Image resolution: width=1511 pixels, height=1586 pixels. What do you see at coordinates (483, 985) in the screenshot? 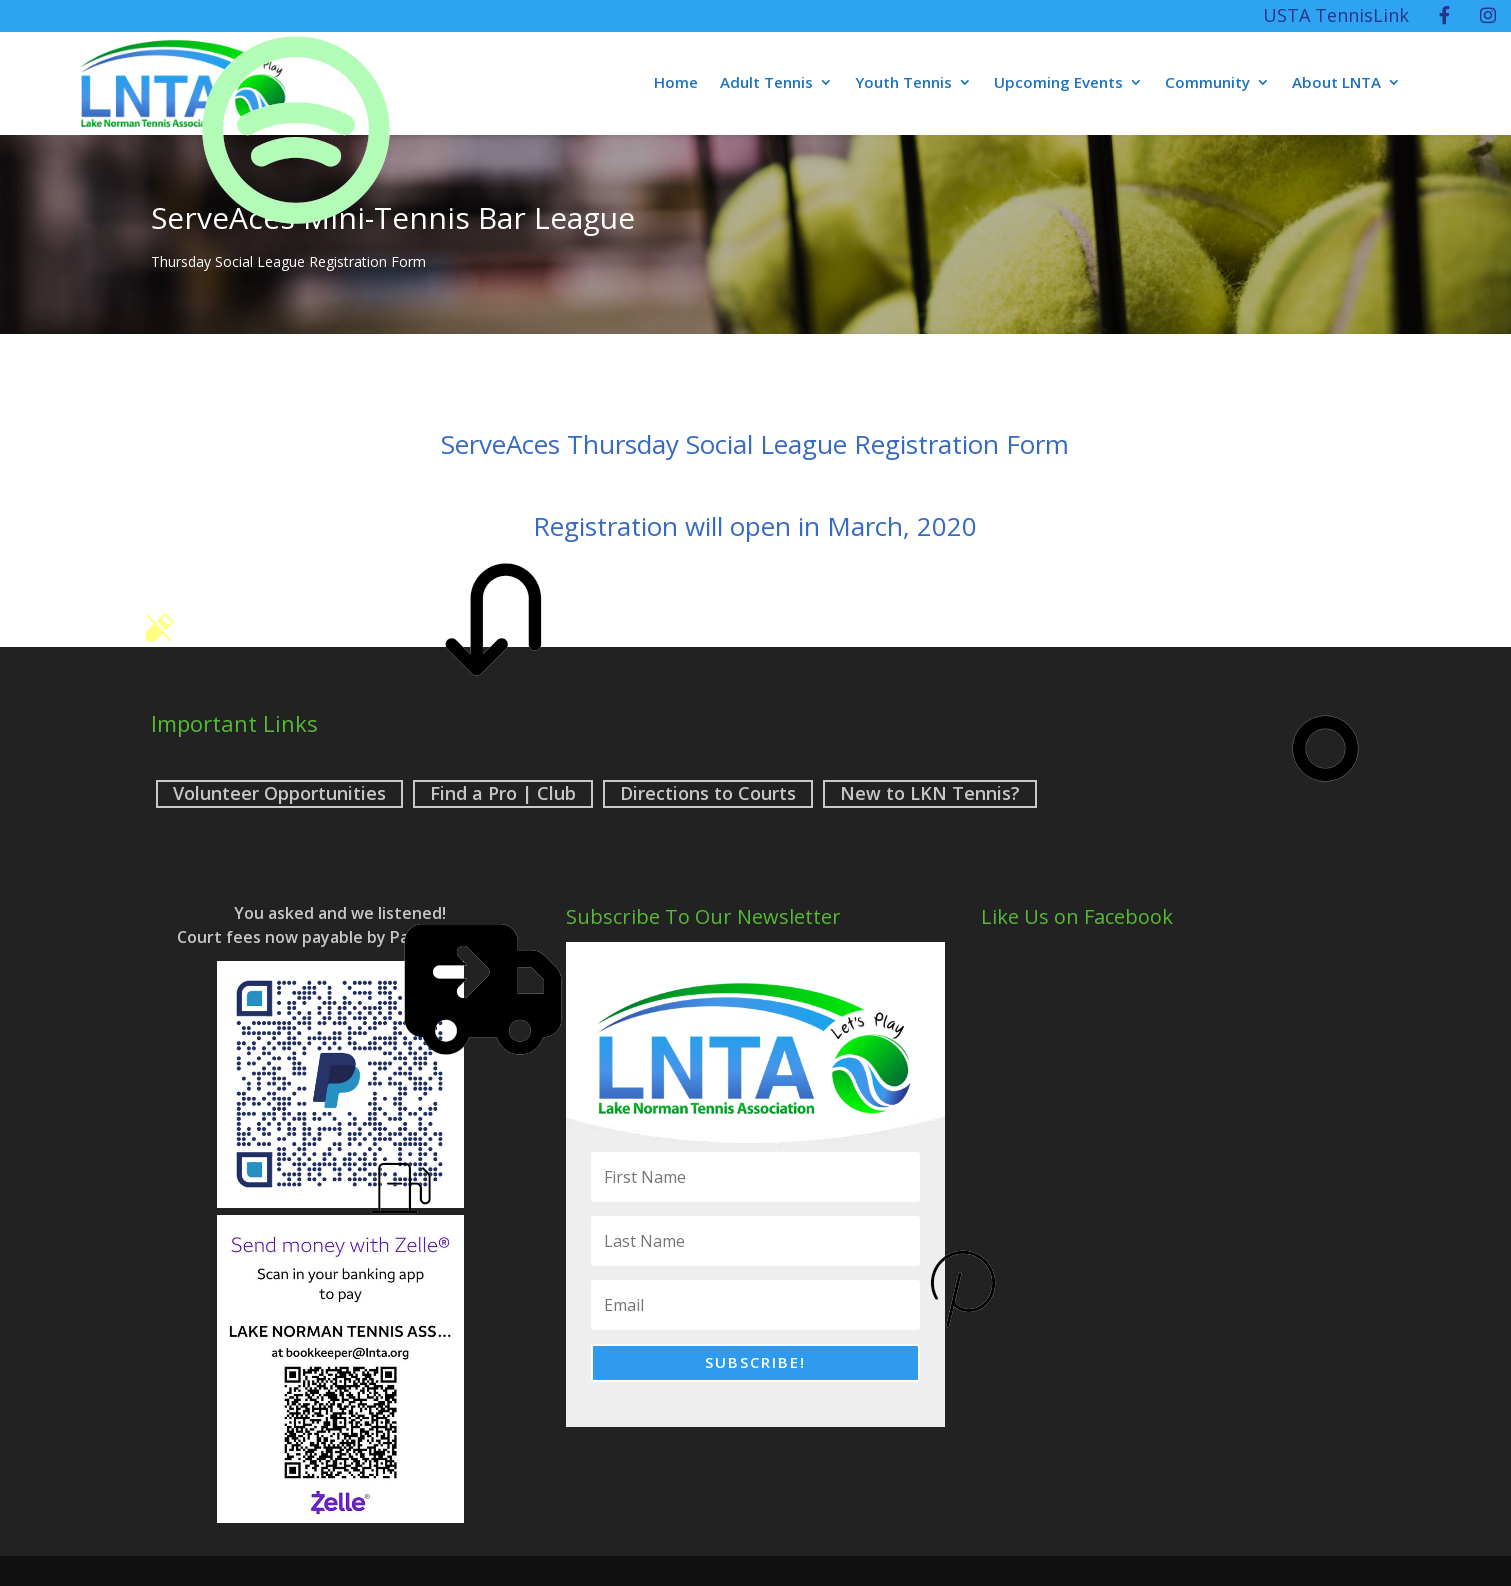
I see `track outgoing shipment` at bounding box center [483, 985].